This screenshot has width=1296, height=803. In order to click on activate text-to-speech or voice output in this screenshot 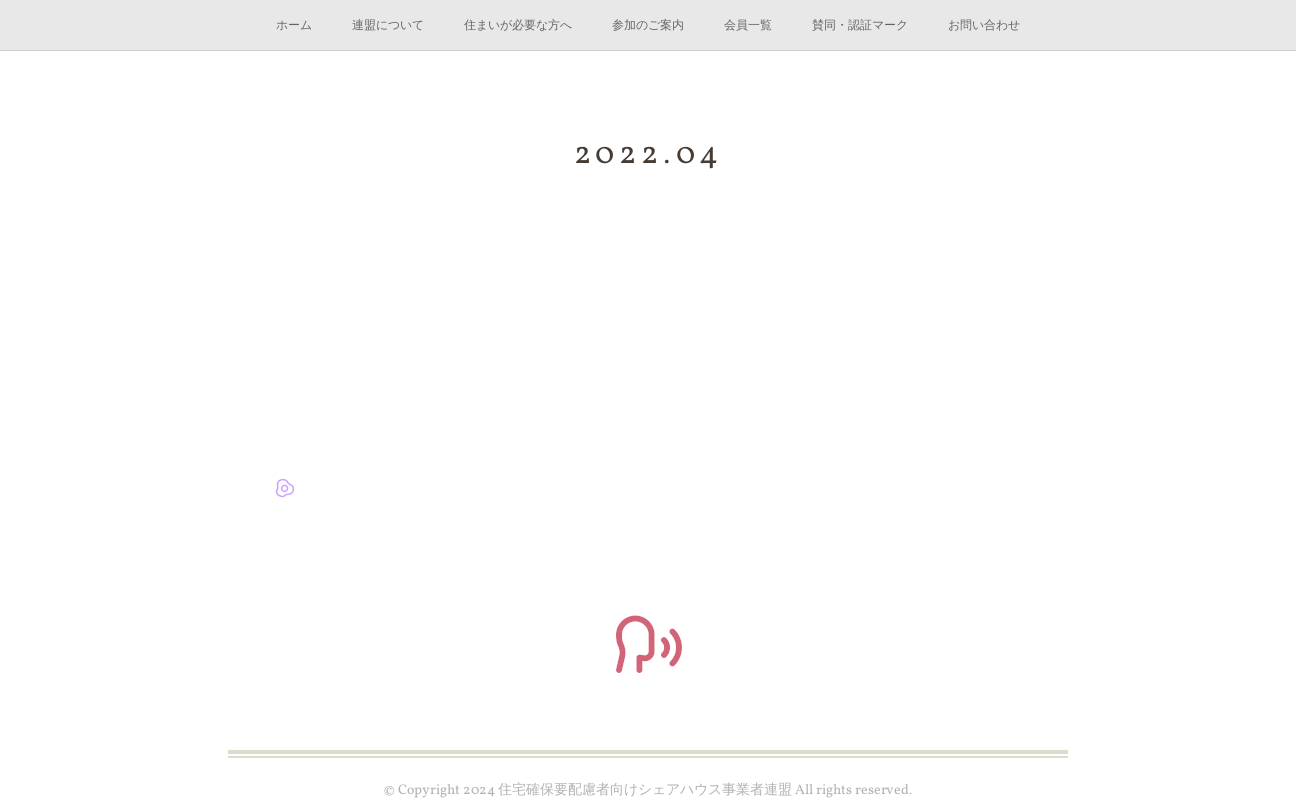, I will do `click(649, 646)`.